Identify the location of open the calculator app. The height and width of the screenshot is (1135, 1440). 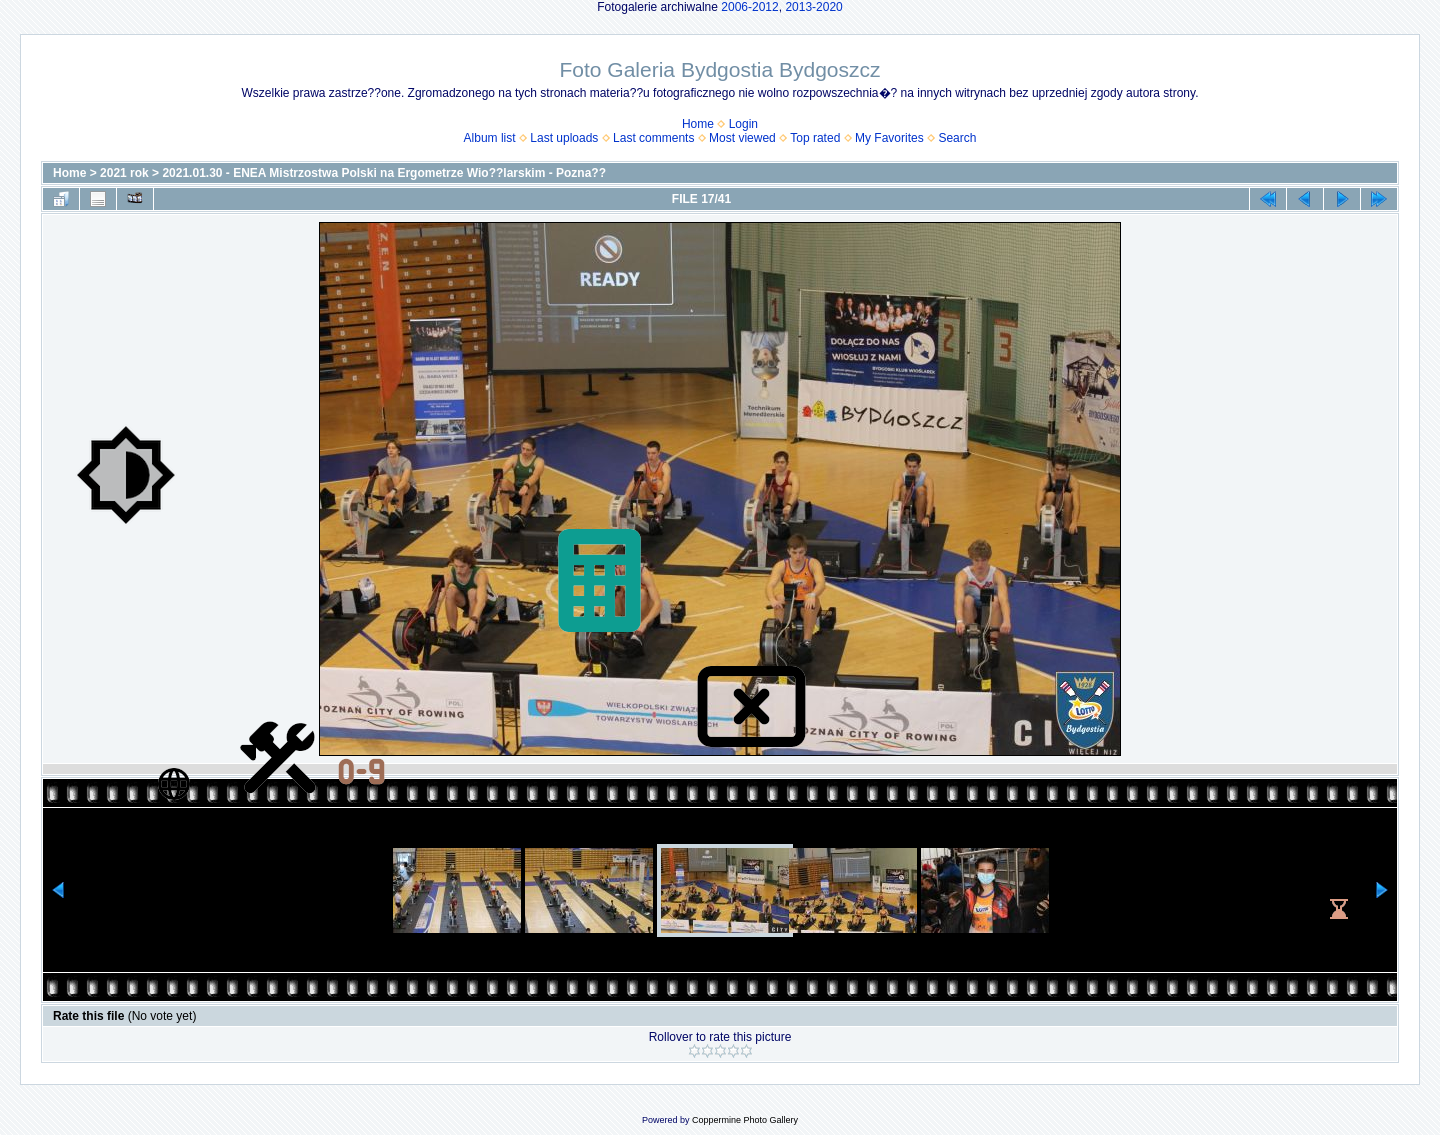
(599, 580).